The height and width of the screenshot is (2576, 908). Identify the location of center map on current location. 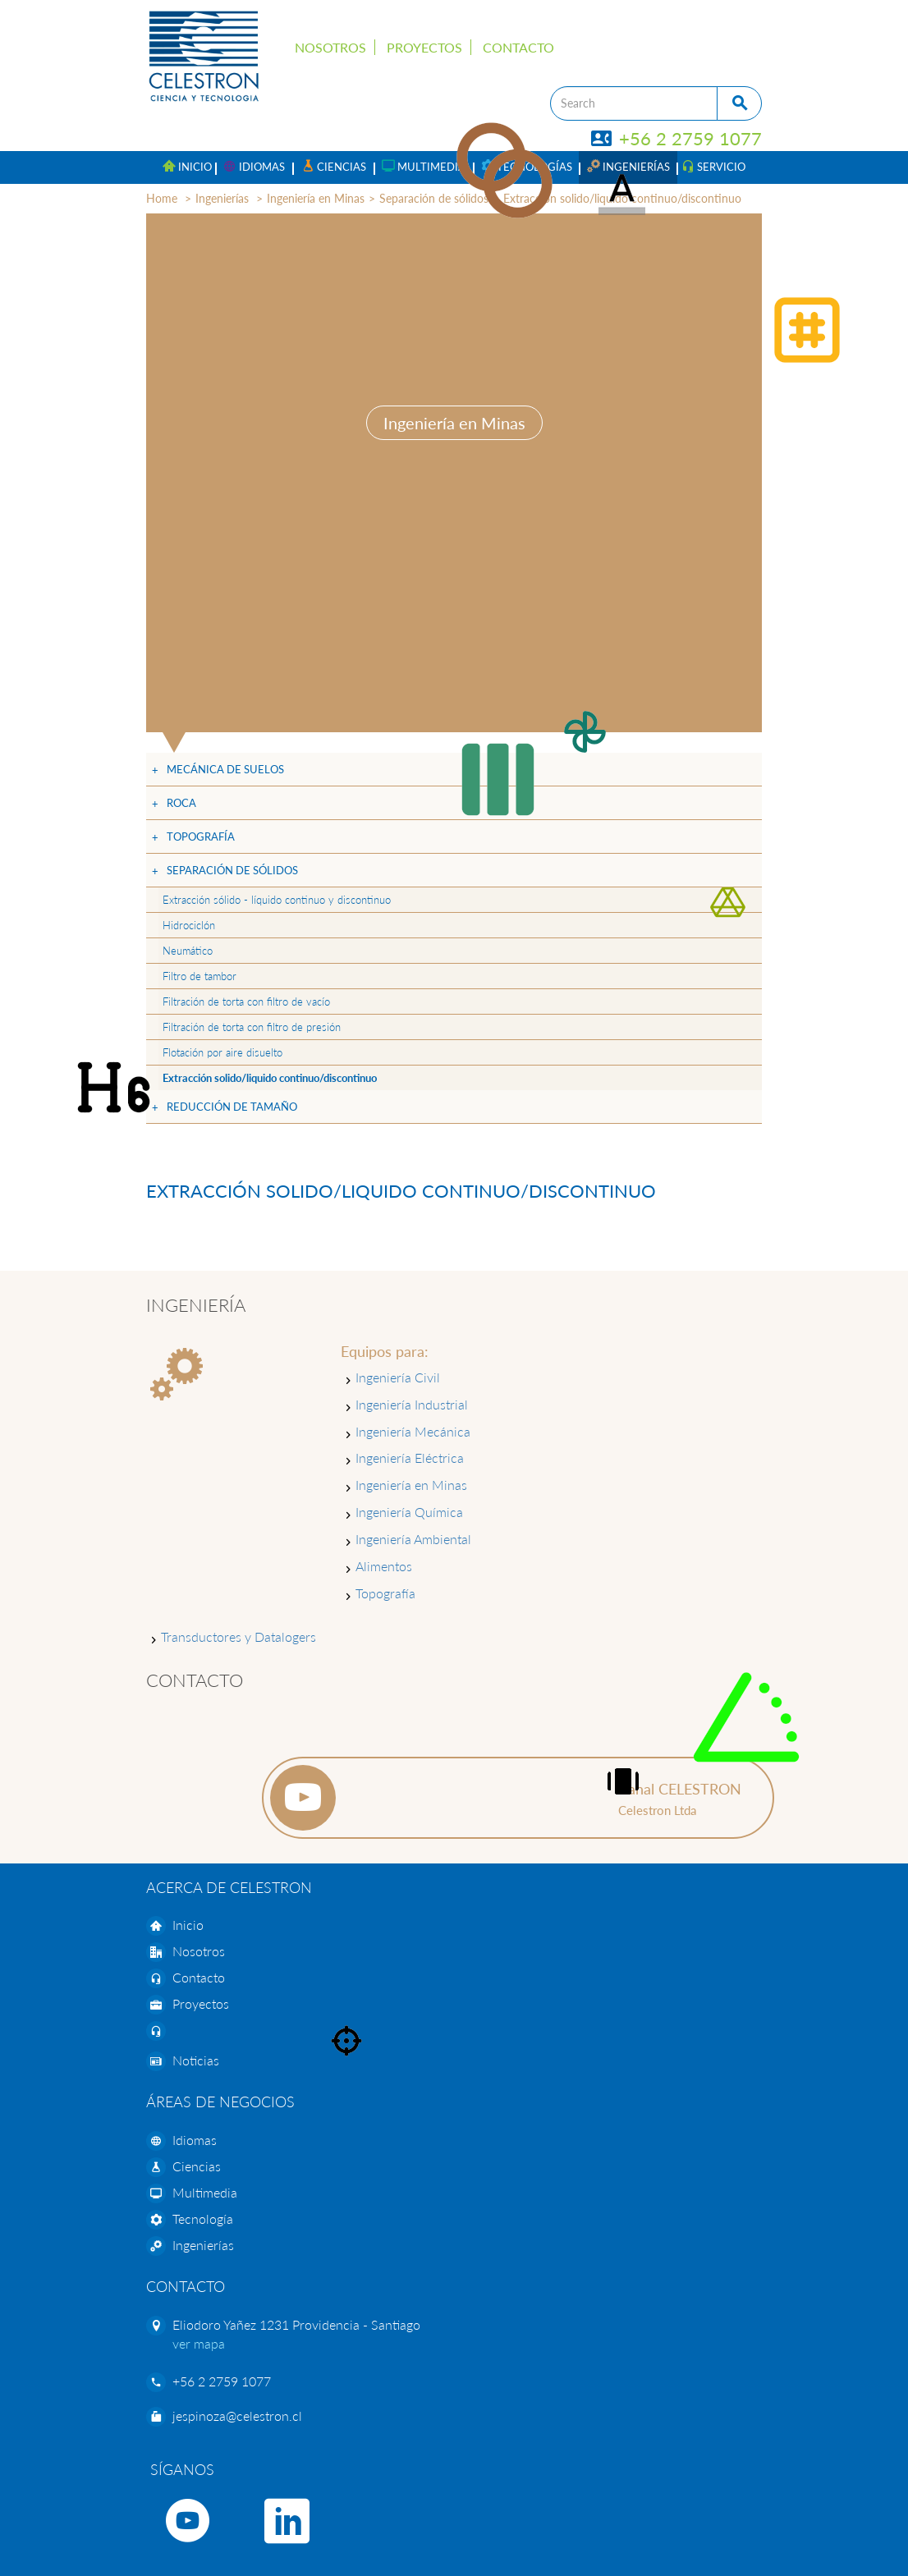
(346, 2041).